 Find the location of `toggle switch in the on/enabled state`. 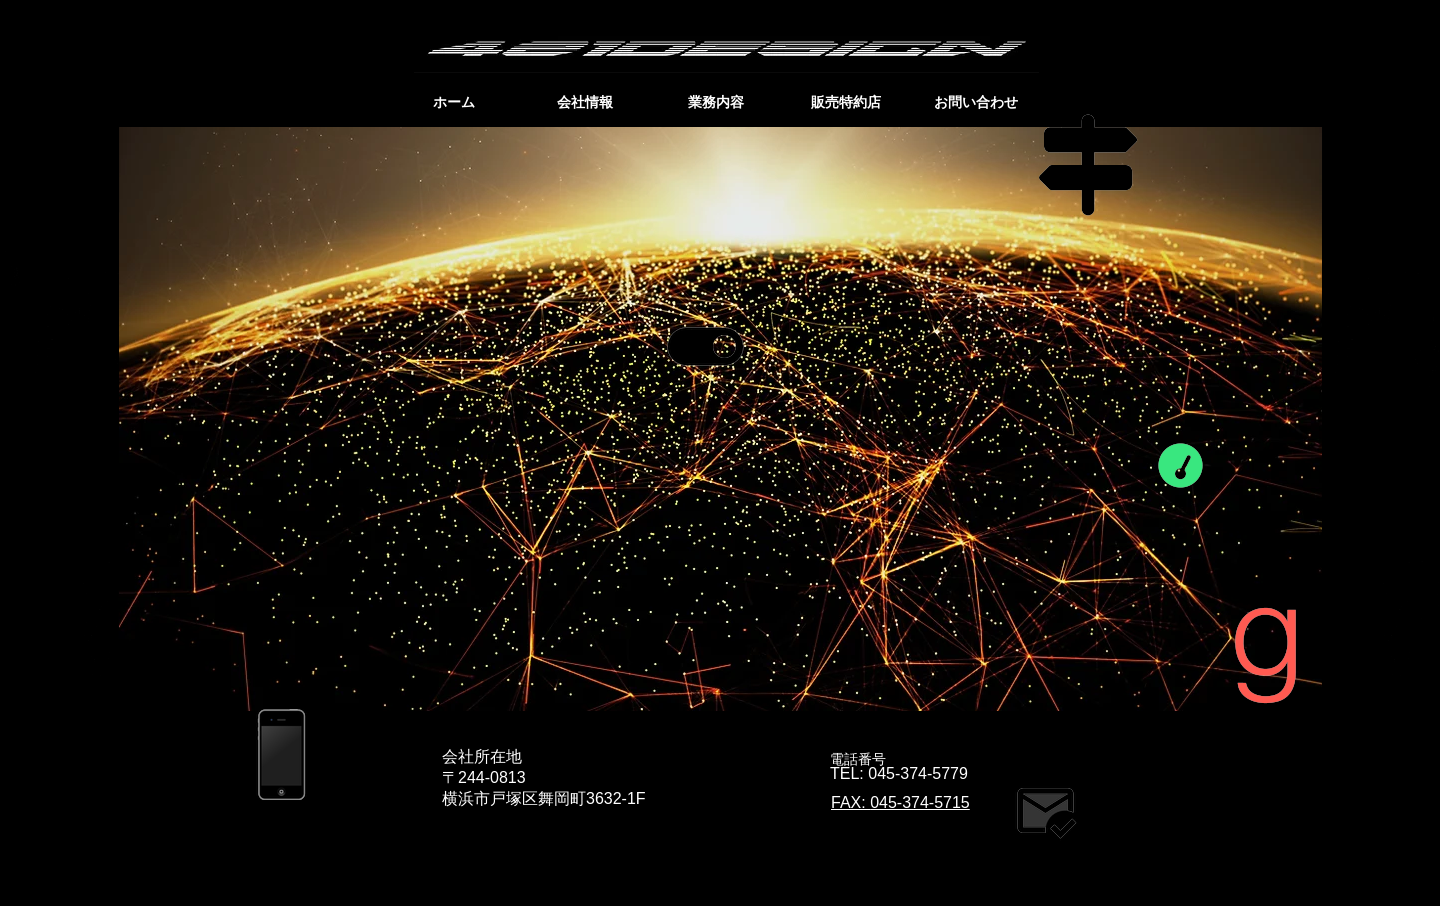

toggle switch in the on/enabled state is located at coordinates (705, 346).